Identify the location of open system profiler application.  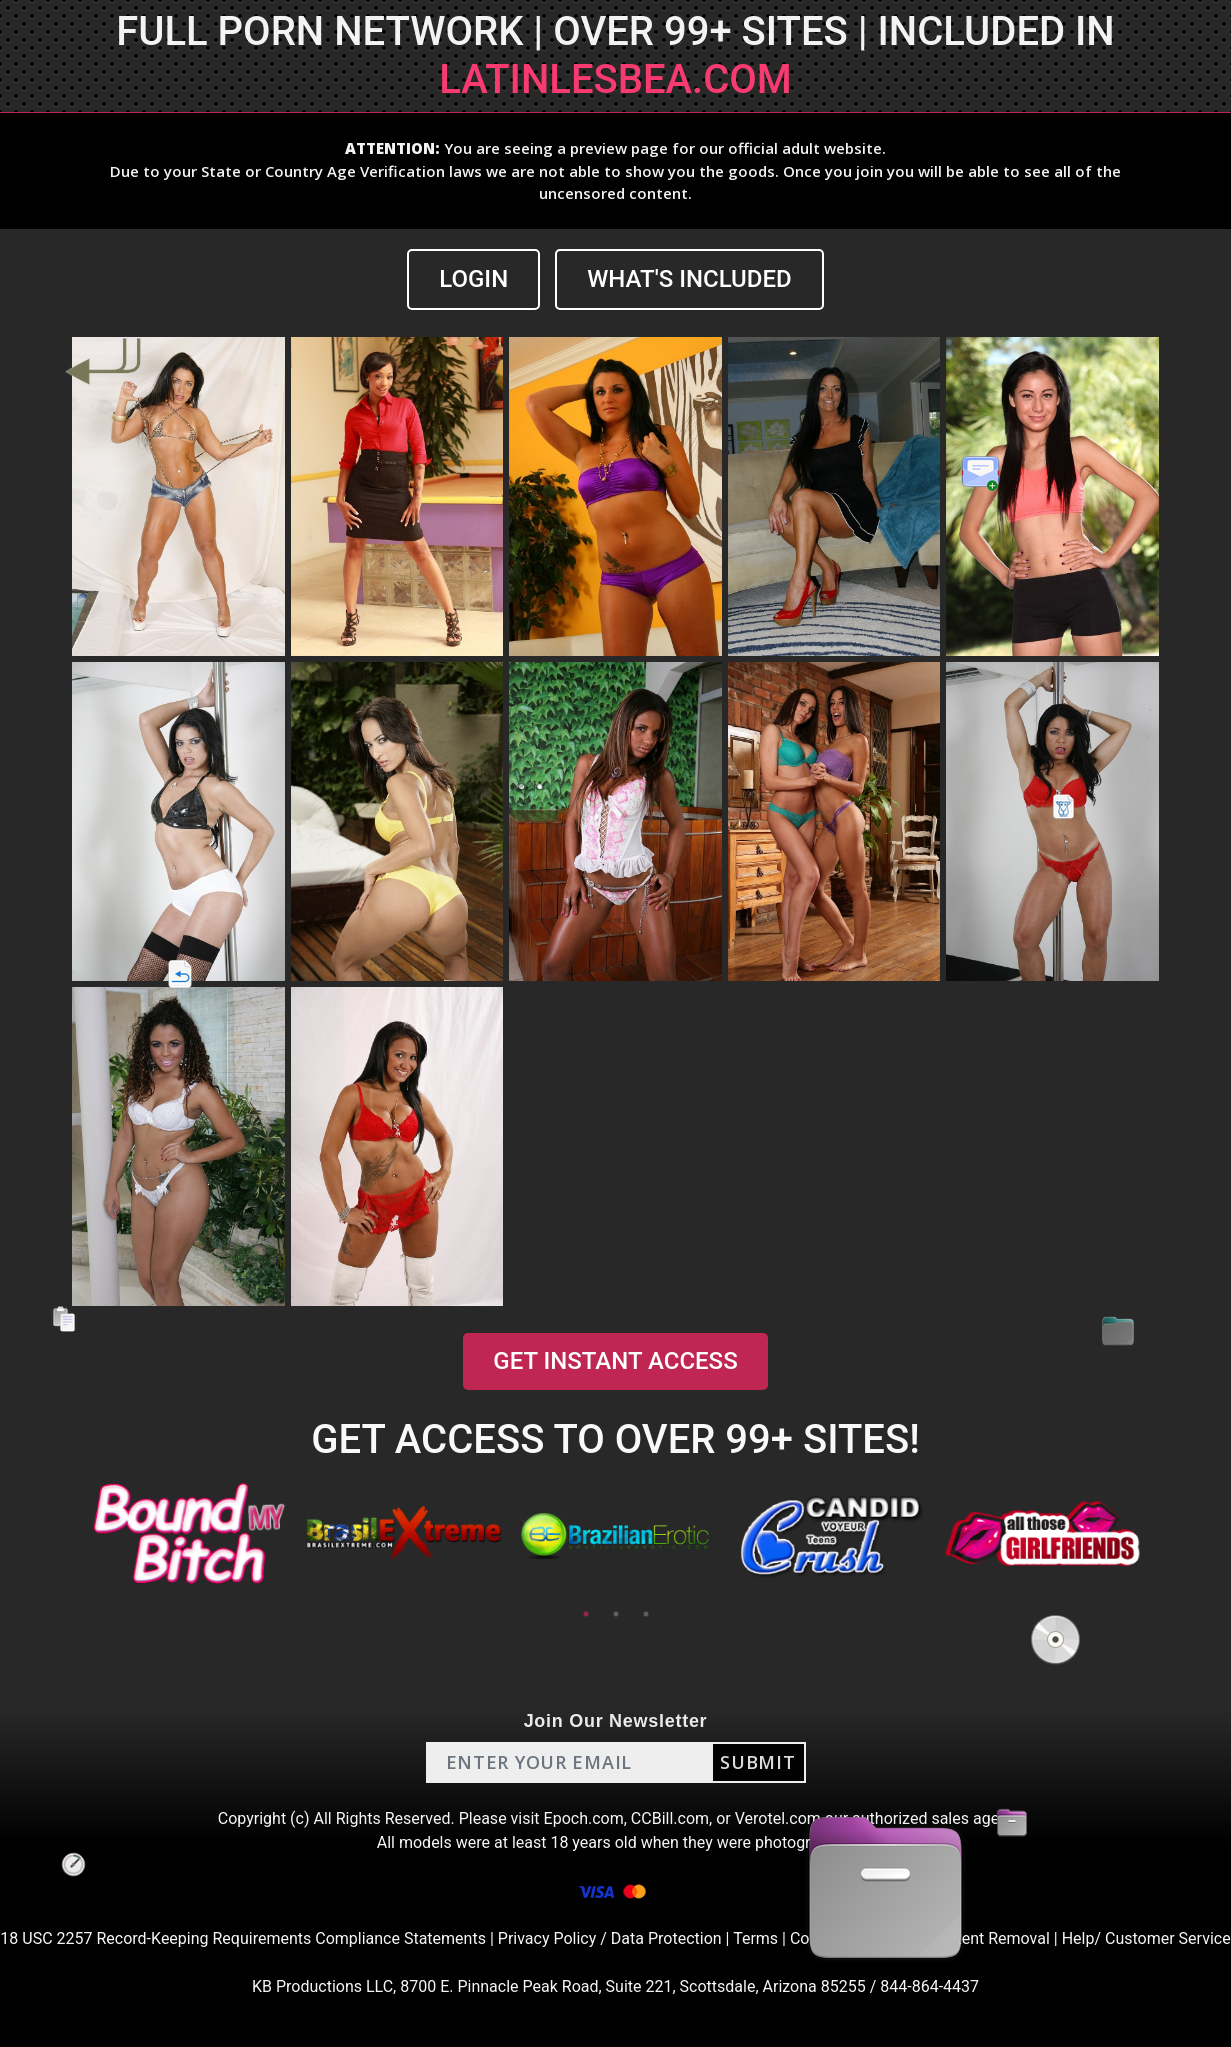
(73, 1864).